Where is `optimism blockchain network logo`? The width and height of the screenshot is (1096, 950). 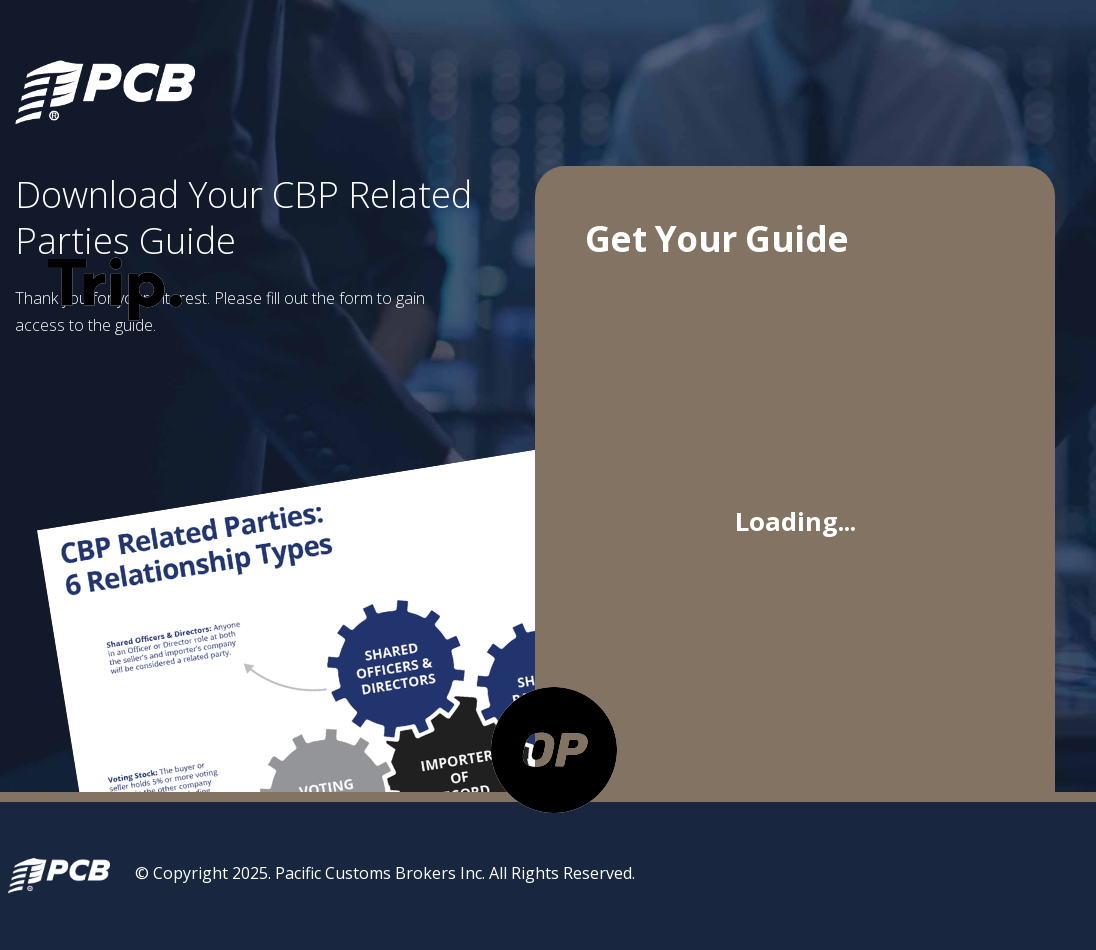 optimism blockchain network logo is located at coordinates (554, 750).